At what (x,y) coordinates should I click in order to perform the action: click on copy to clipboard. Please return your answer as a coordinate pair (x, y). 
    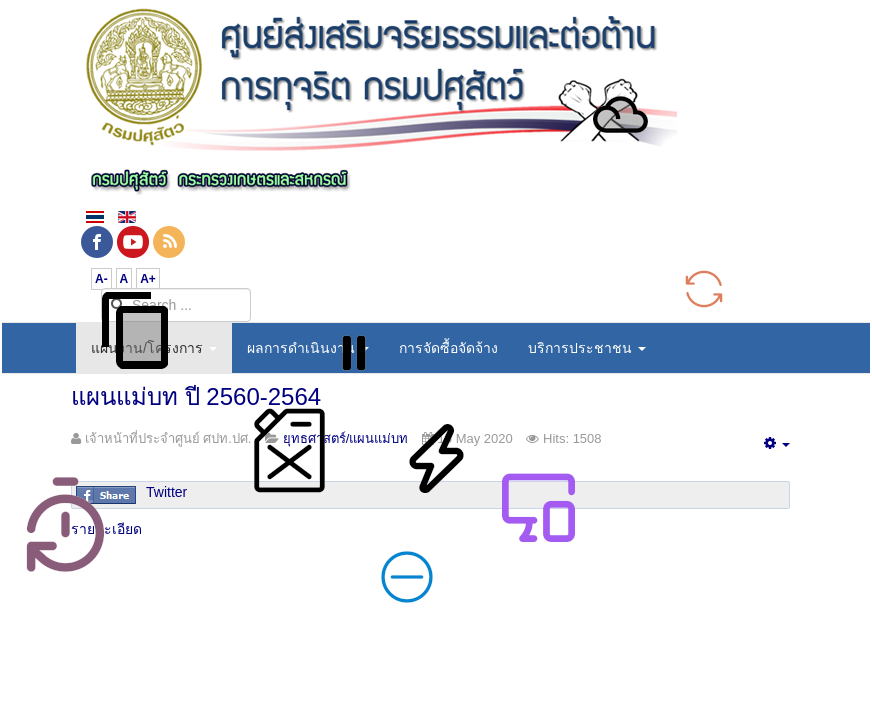
    Looking at the image, I should click on (137, 330).